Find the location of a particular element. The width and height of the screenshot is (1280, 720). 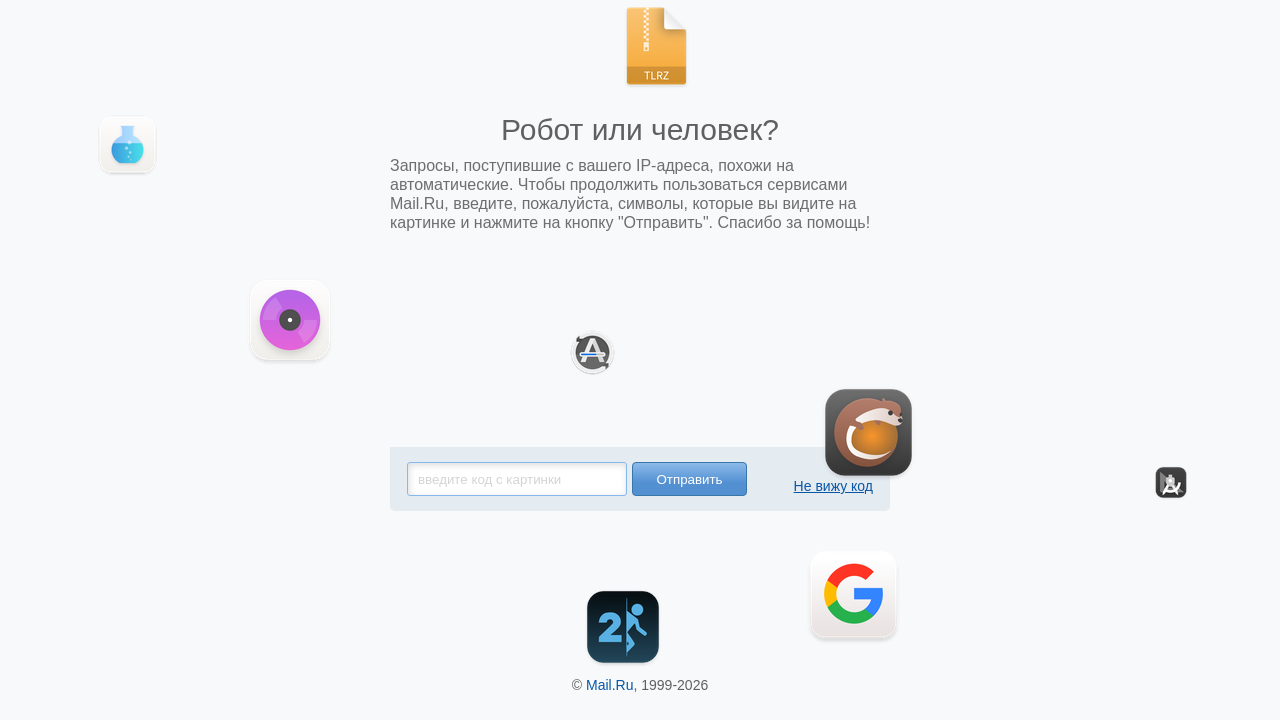

open lutris gaming platform is located at coordinates (868, 432).